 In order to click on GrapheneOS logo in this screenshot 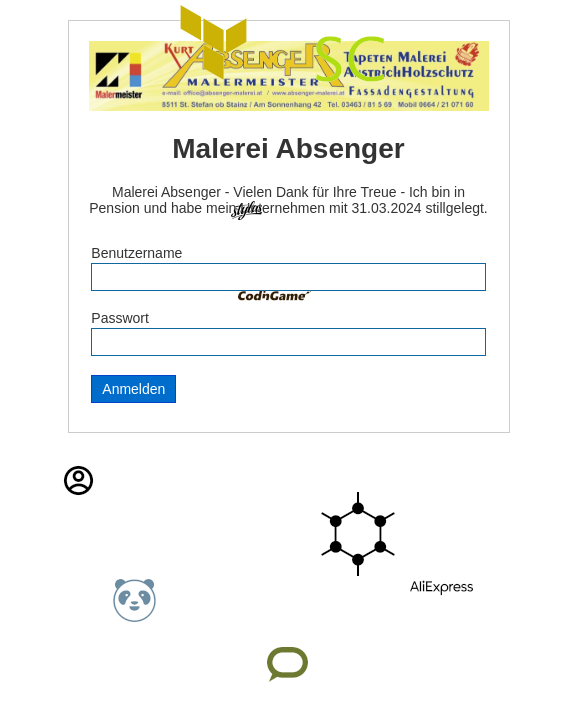, I will do `click(358, 534)`.